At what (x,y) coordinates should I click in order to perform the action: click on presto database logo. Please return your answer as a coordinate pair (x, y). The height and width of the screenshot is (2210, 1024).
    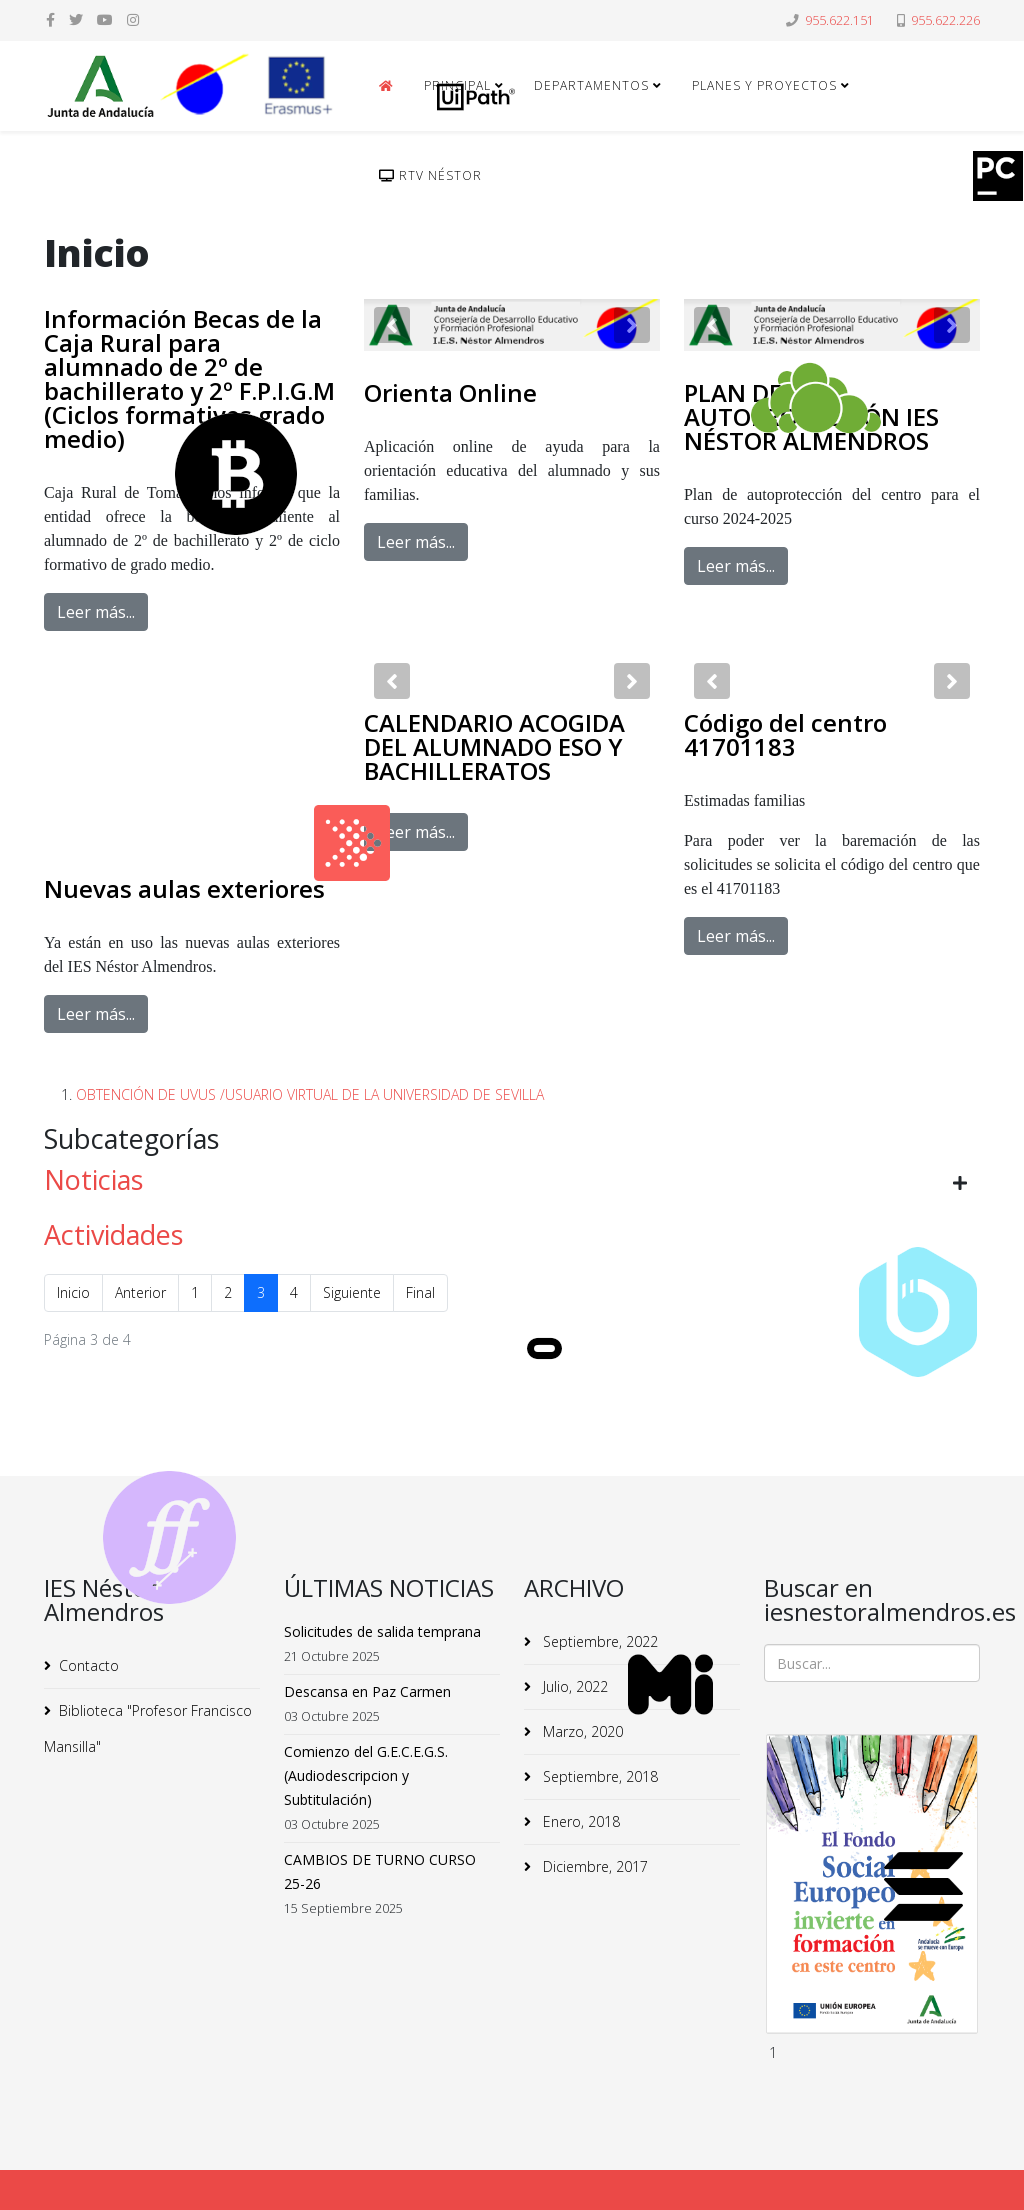
    Looking at the image, I should click on (352, 843).